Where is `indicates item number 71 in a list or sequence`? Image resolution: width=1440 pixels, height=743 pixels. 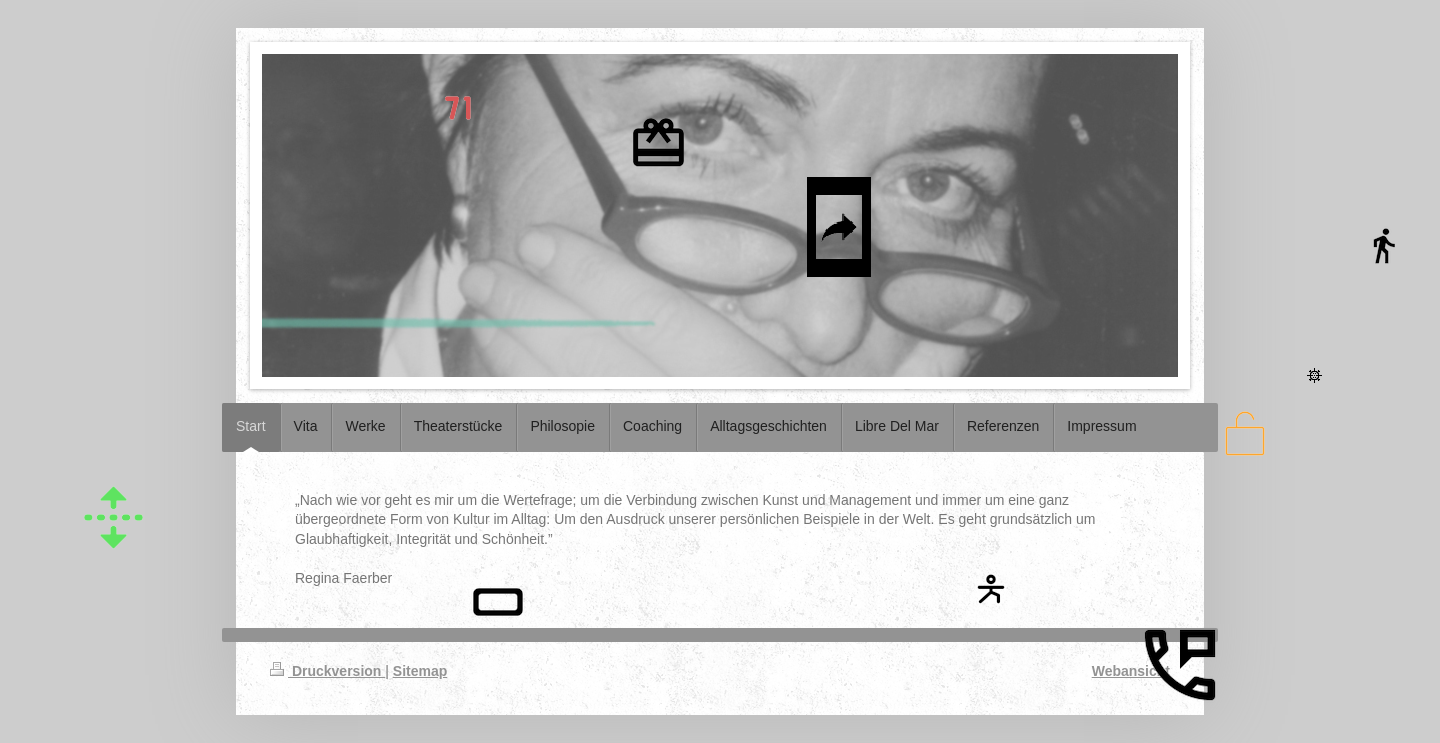
indicates item number 71 in a list or sequence is located at coordinates (459, 108).